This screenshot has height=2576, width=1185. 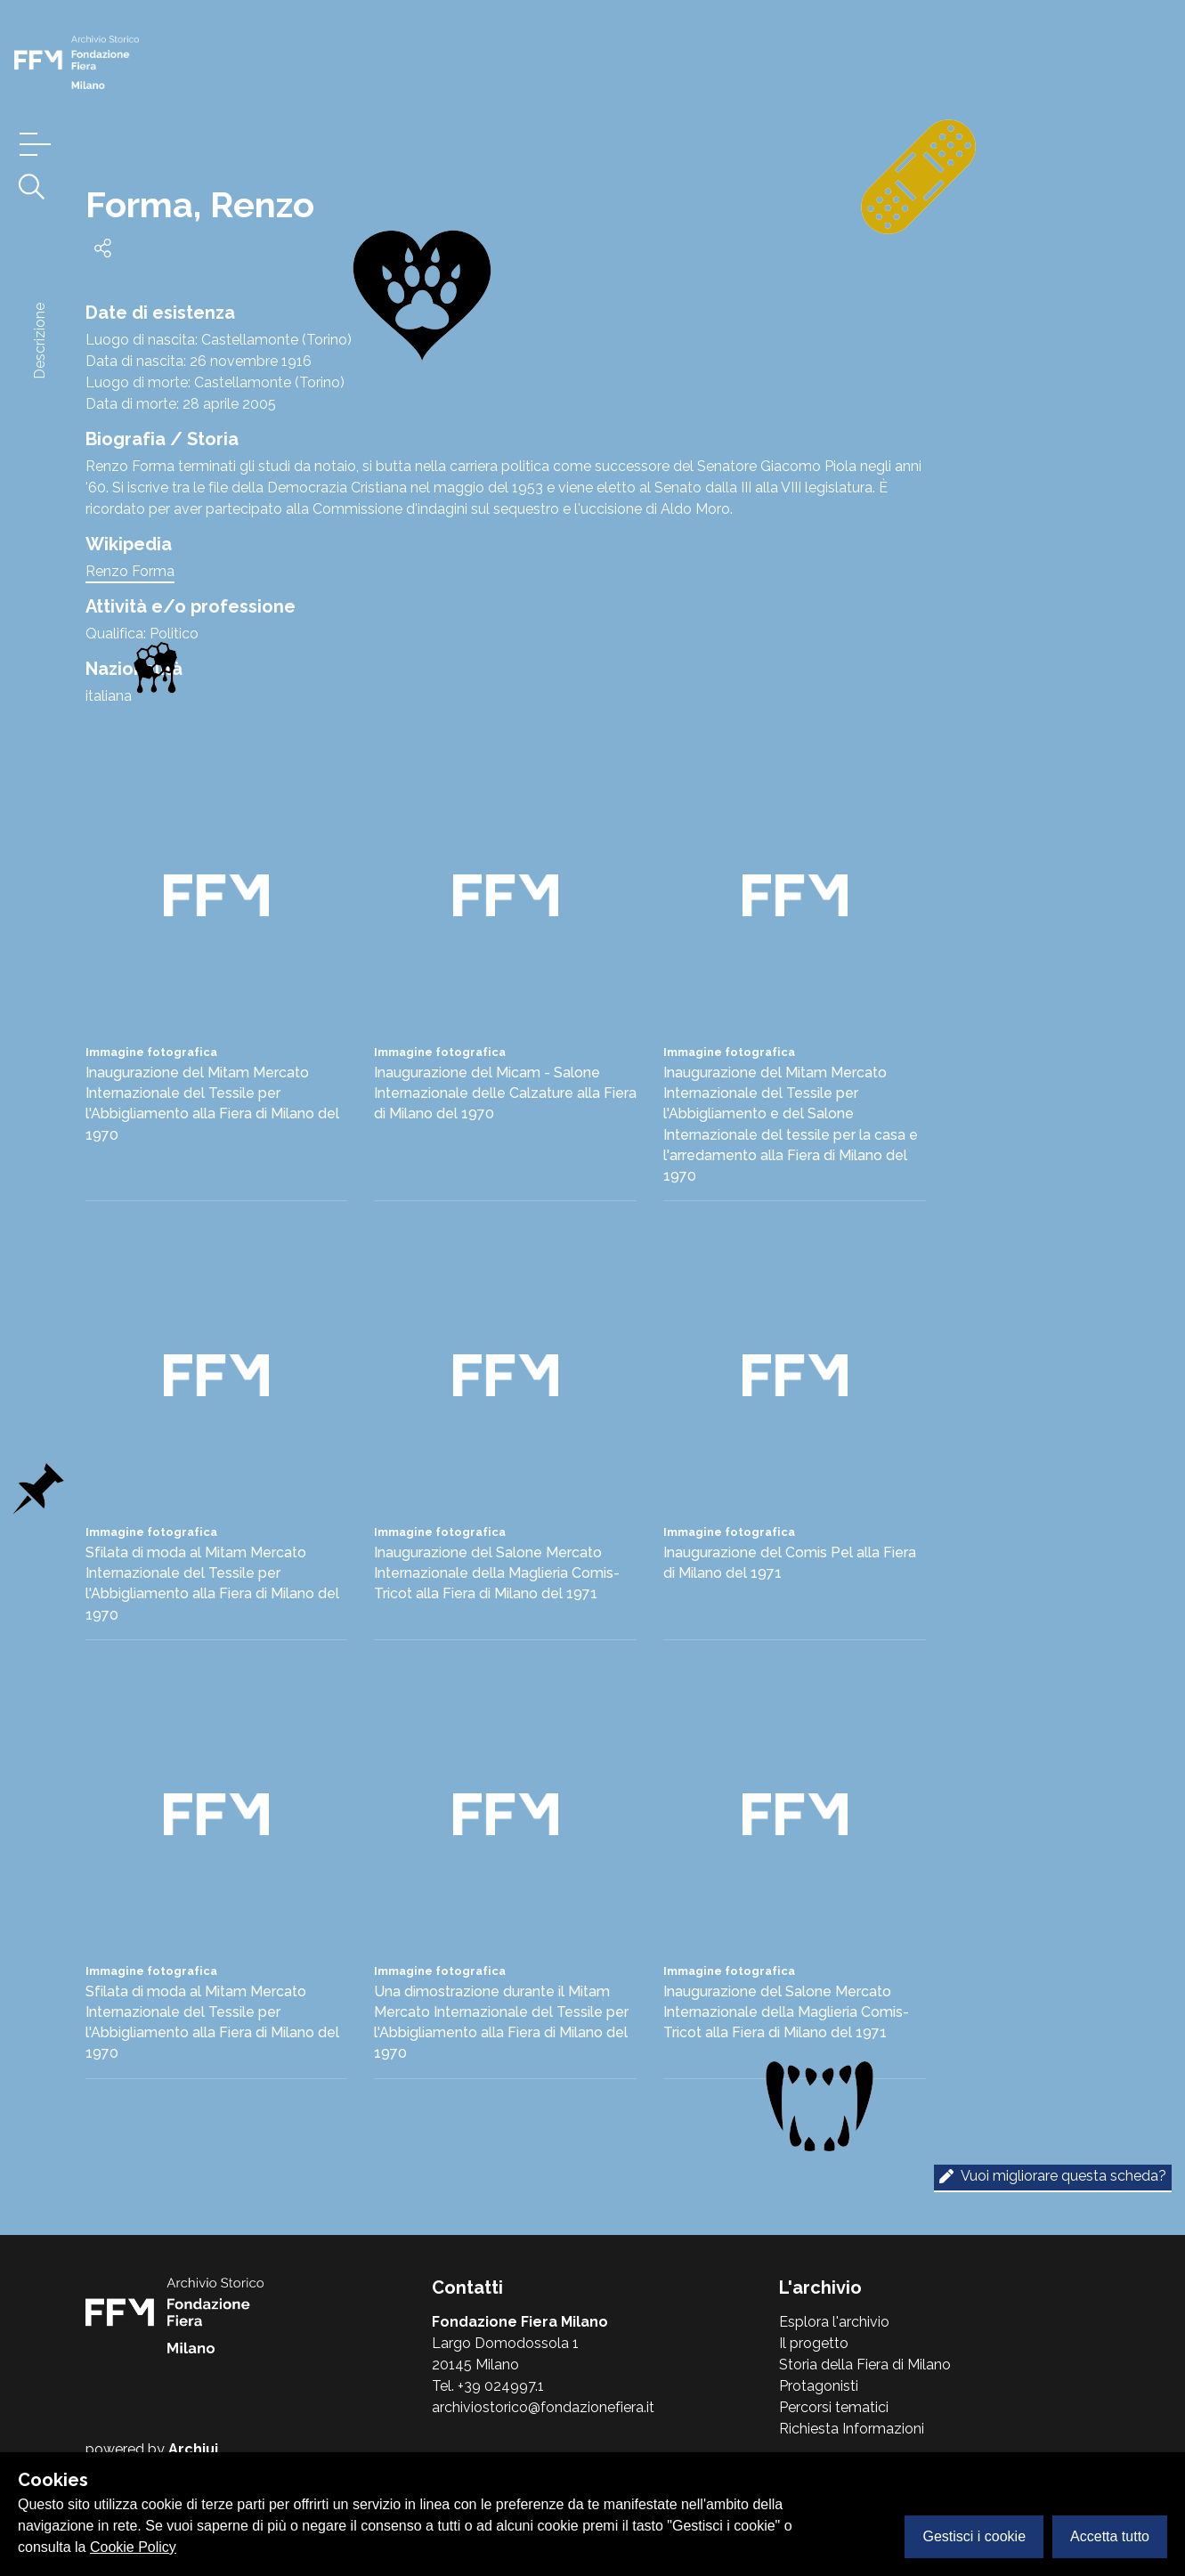 I want to click on access first aid or medical settings, so click(x=918, y=176).